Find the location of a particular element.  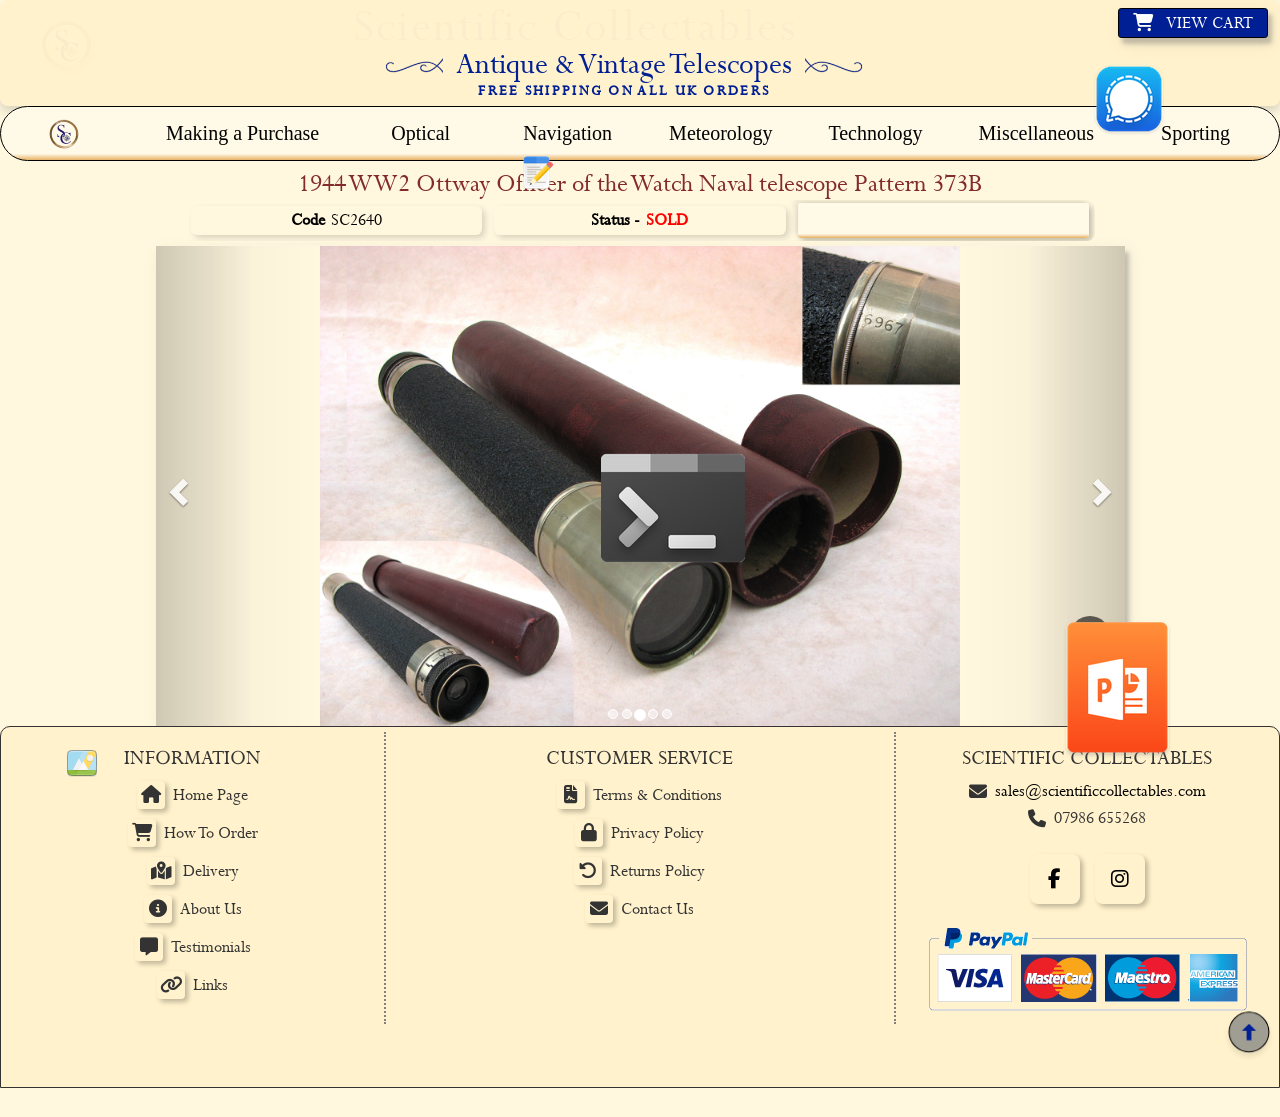

open the terminal application is located at coordinates (673, 508).